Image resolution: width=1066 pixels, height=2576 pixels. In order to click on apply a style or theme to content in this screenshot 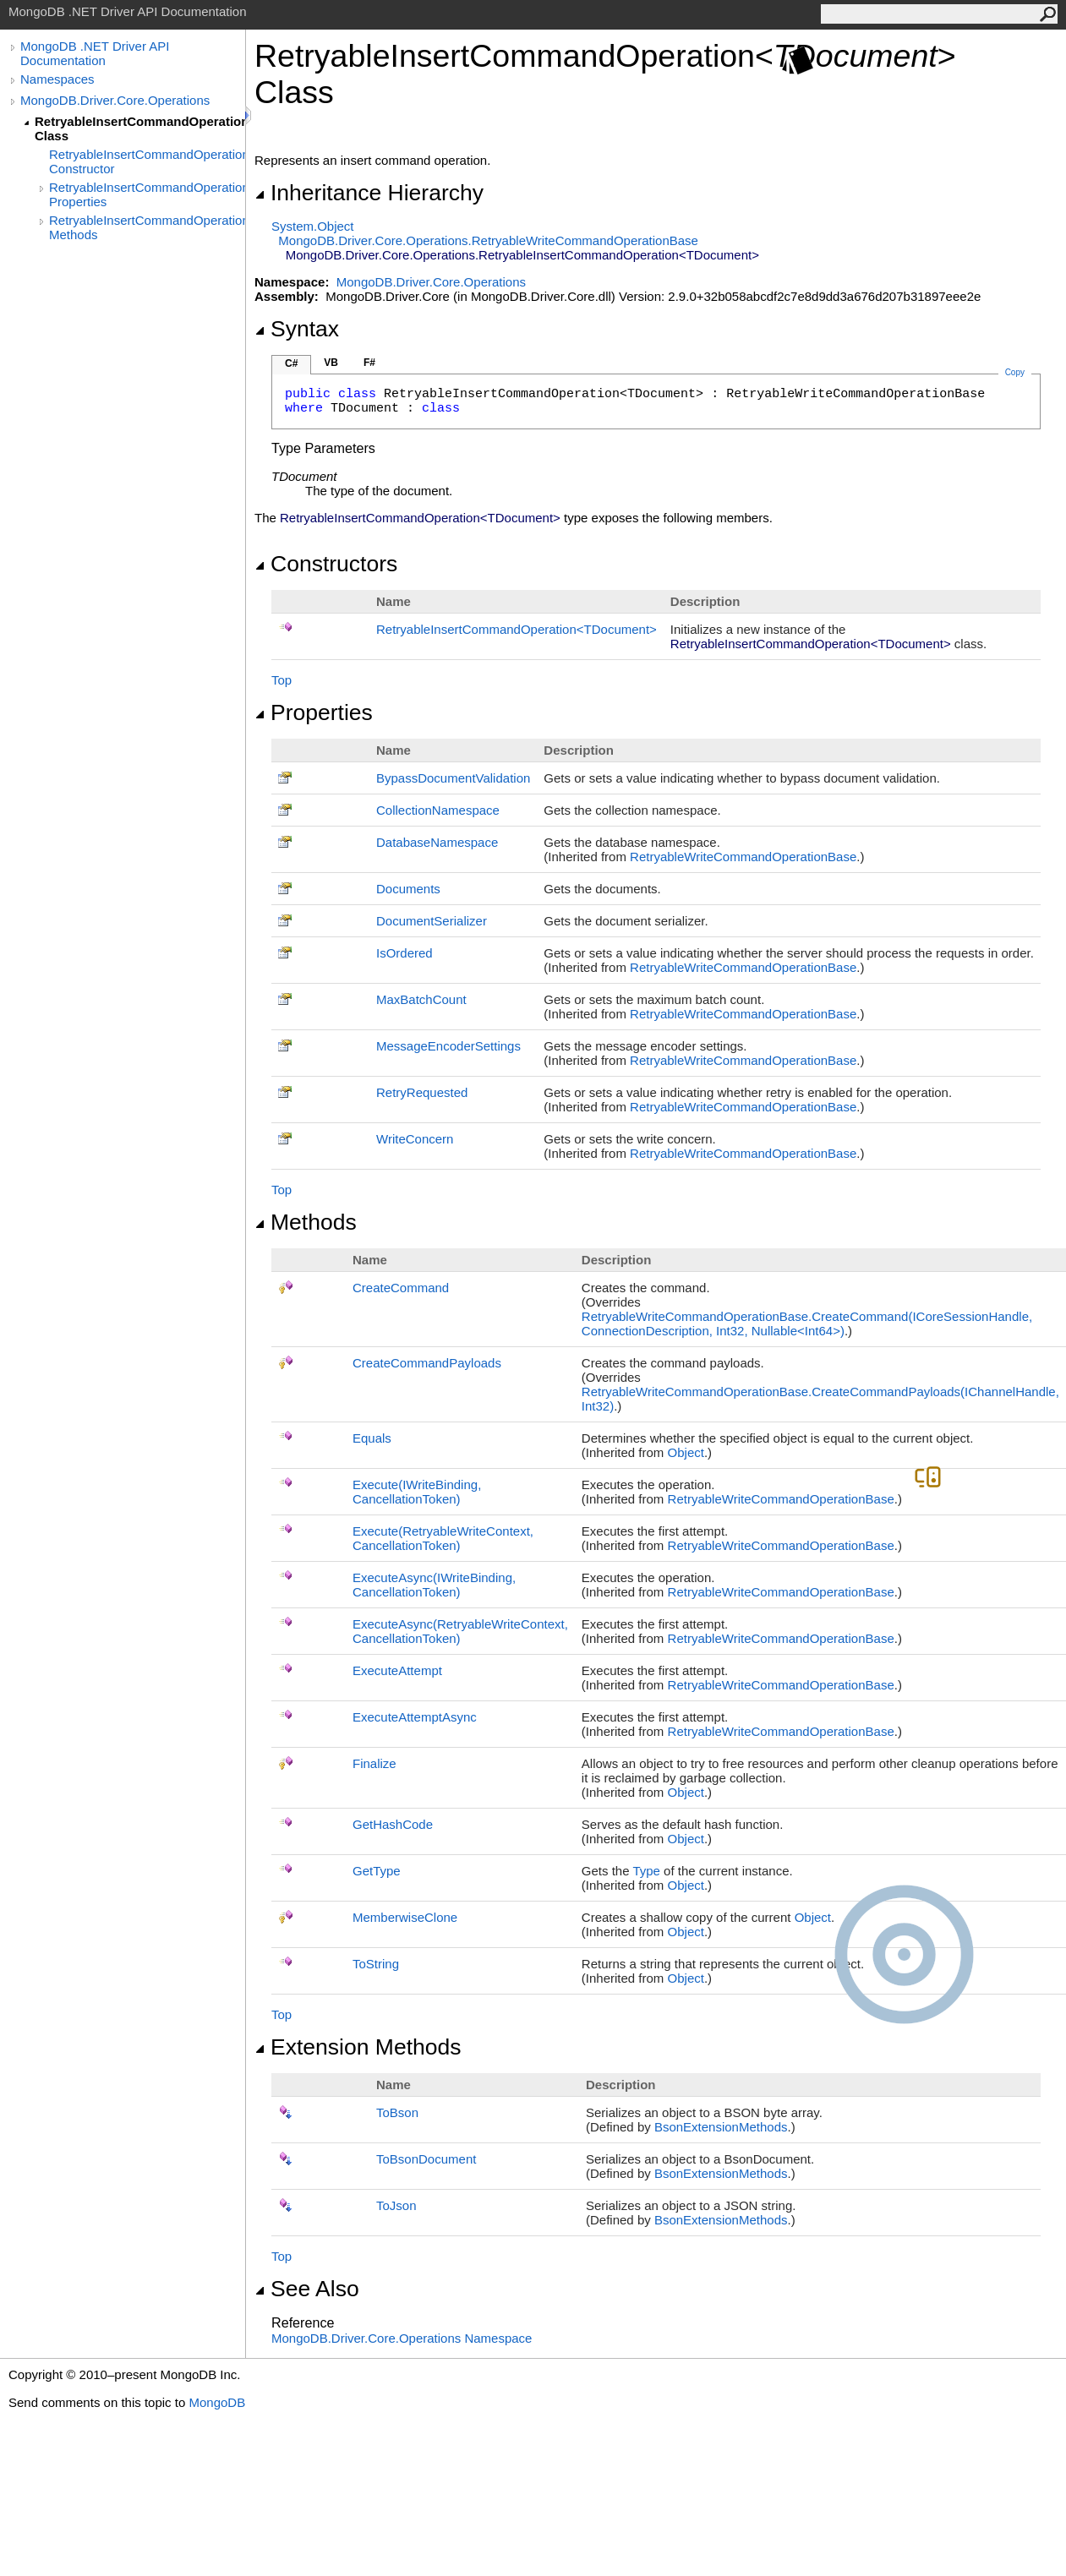, I will do `click(798, 60)`.